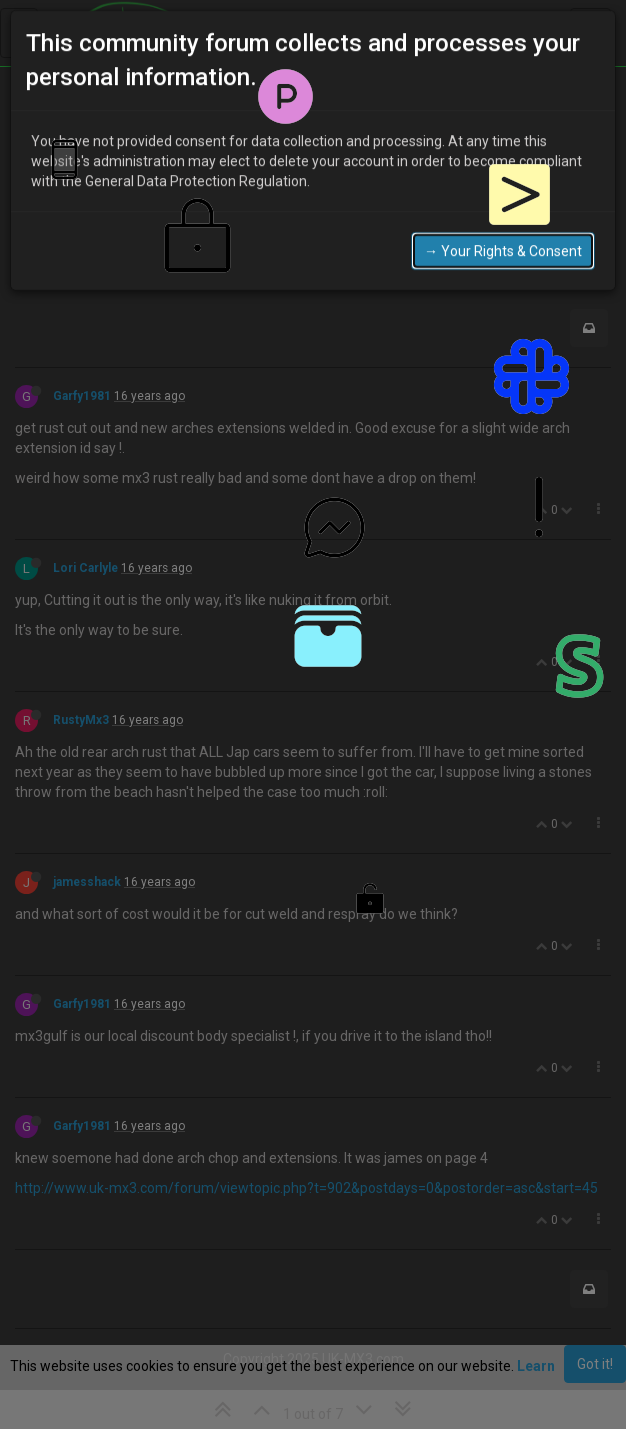 This screenshot has width=626, height=1429. Describe the element at coordinates (539, 507) in the screenshot. I see `indicates a warning or alert requiring attention` at that location.